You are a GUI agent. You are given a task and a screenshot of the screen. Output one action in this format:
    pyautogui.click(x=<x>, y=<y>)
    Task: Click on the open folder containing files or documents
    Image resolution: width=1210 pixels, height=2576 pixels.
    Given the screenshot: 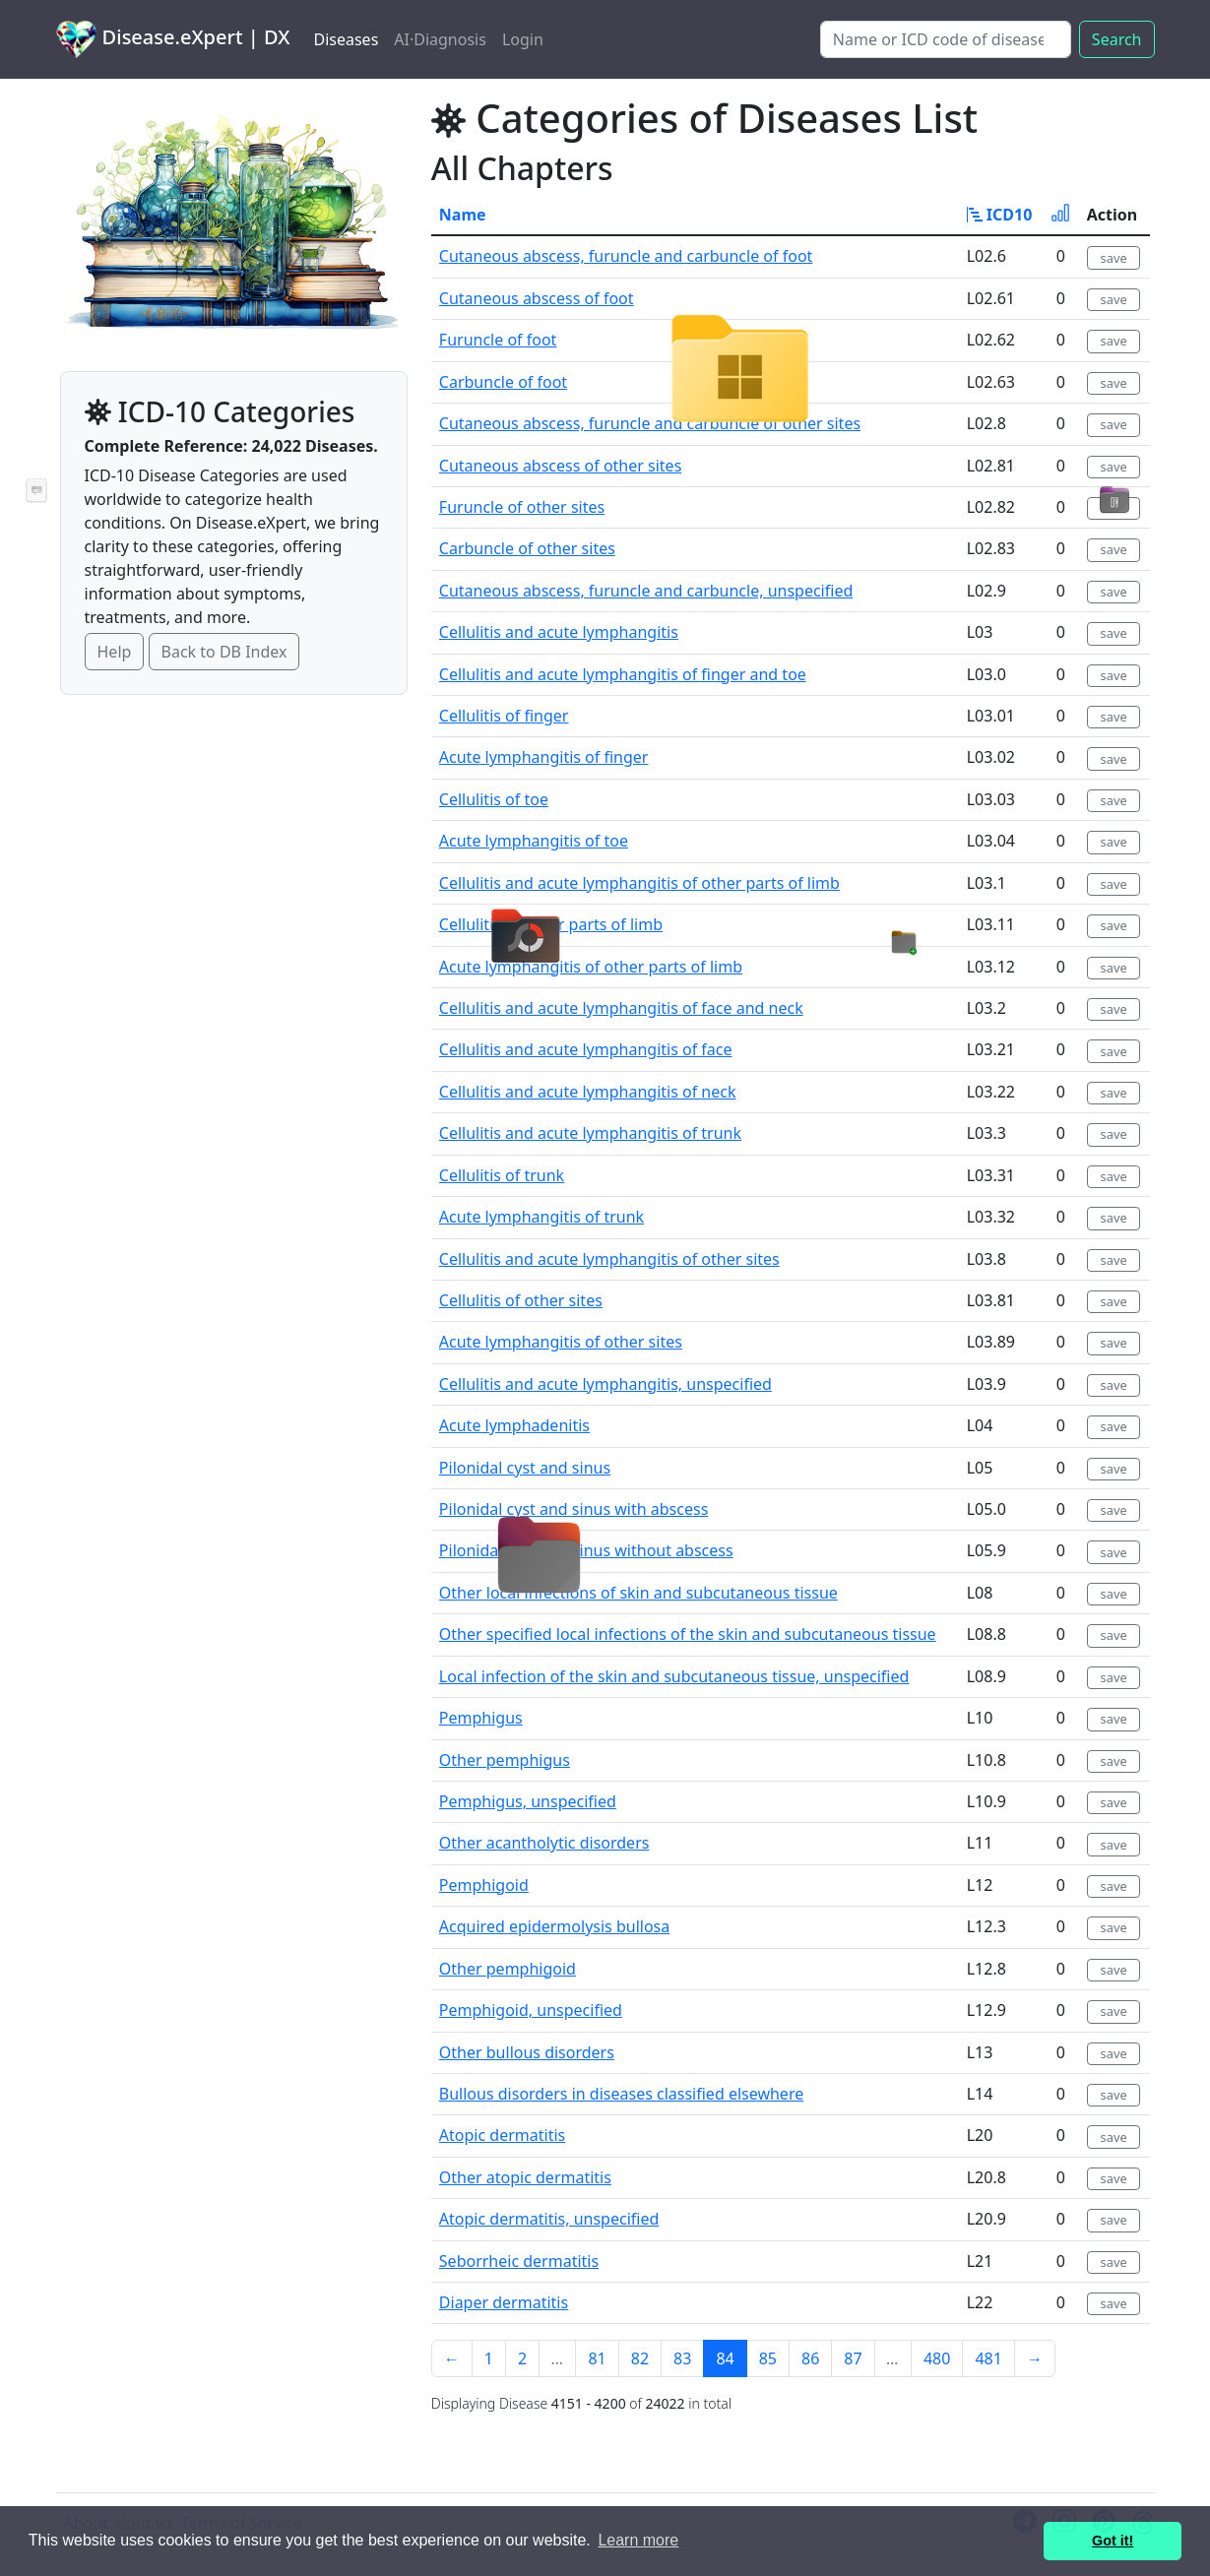 What is the action you would take?
    pyautogui.click(x=539, y=1554)
    